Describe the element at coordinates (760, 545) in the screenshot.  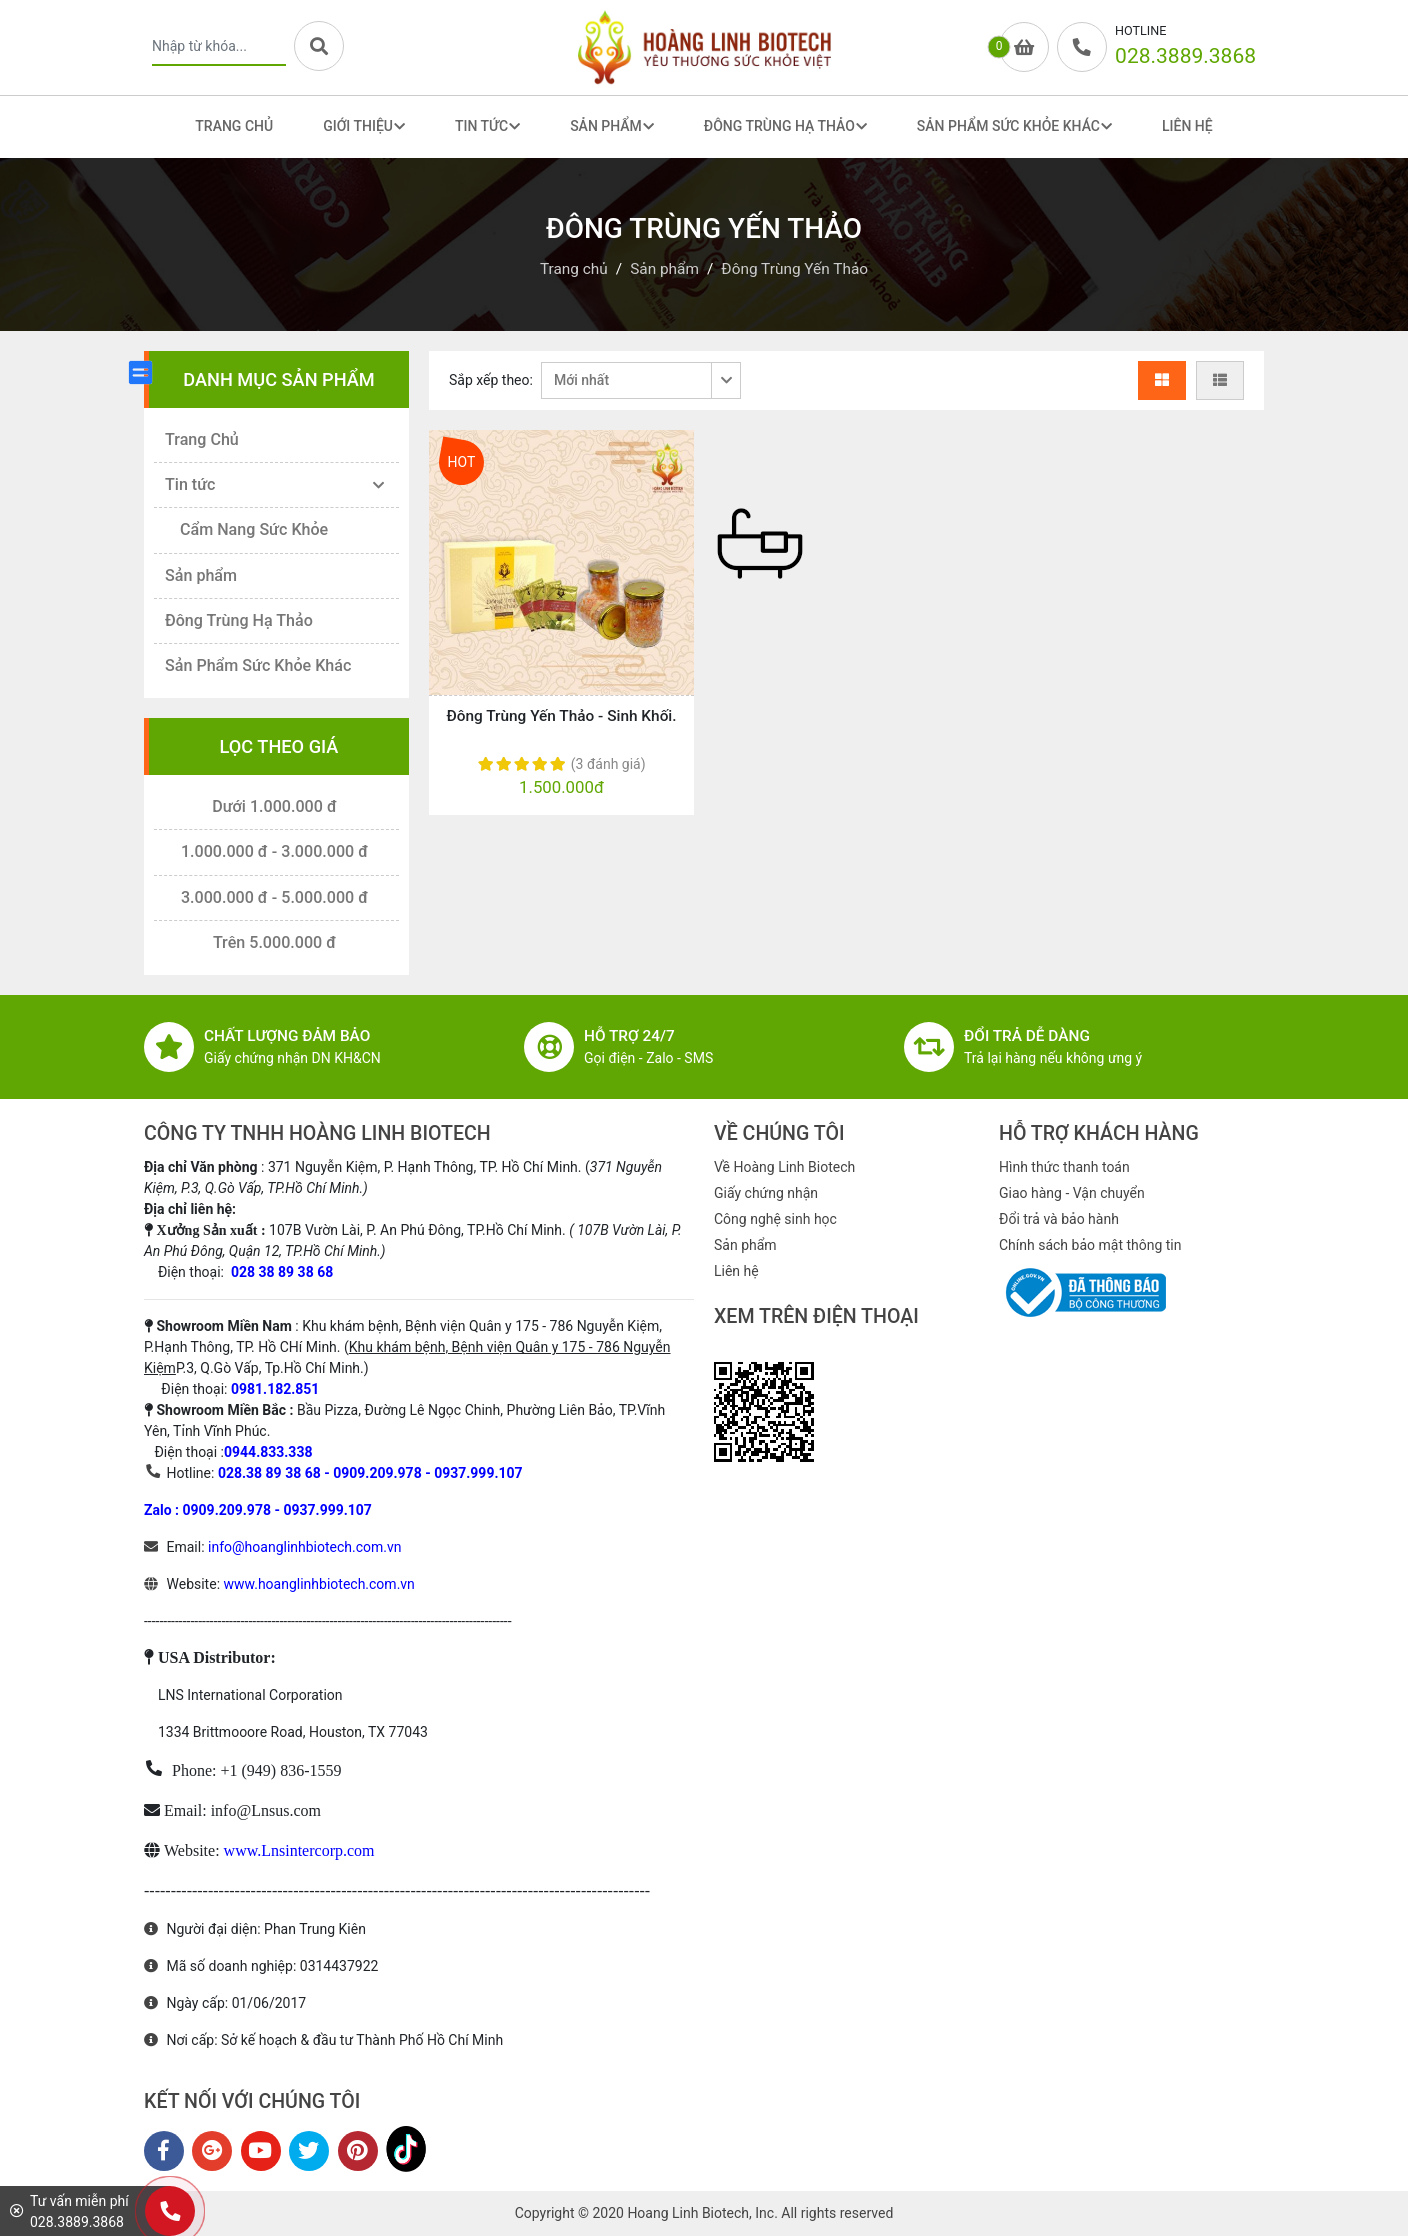
I see `indicates bathroom amenities available` at that location.